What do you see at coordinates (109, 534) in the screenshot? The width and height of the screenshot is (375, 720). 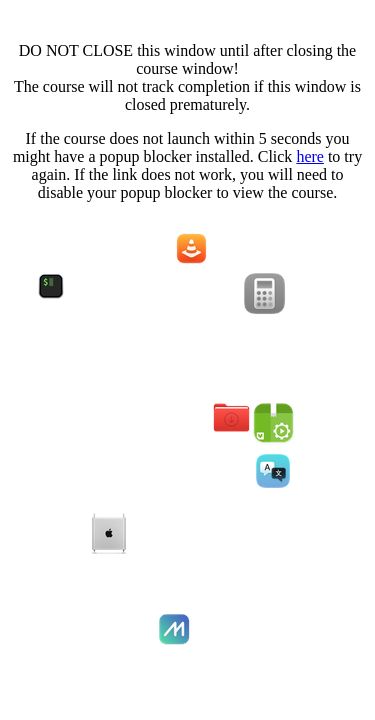 I see `mac pro desktop computer` at bounding box center [109, 534].